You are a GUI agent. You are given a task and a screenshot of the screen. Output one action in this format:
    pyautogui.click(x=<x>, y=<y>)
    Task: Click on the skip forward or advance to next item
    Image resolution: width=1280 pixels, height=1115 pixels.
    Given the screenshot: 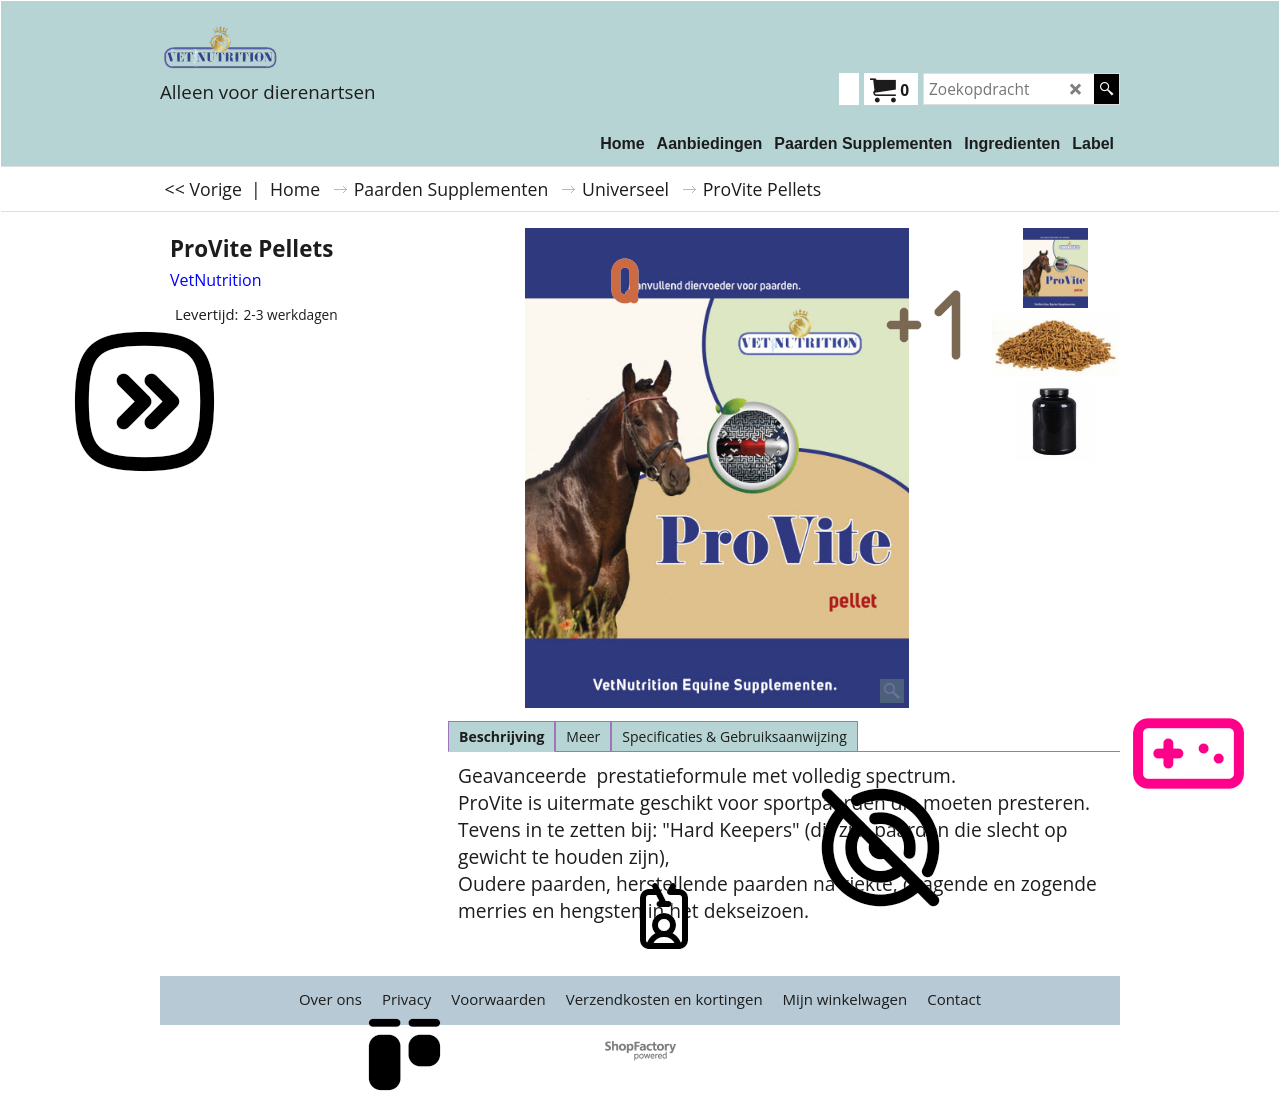 What is the action you would take?
    pyautogui.click(x=144, y=401)
    